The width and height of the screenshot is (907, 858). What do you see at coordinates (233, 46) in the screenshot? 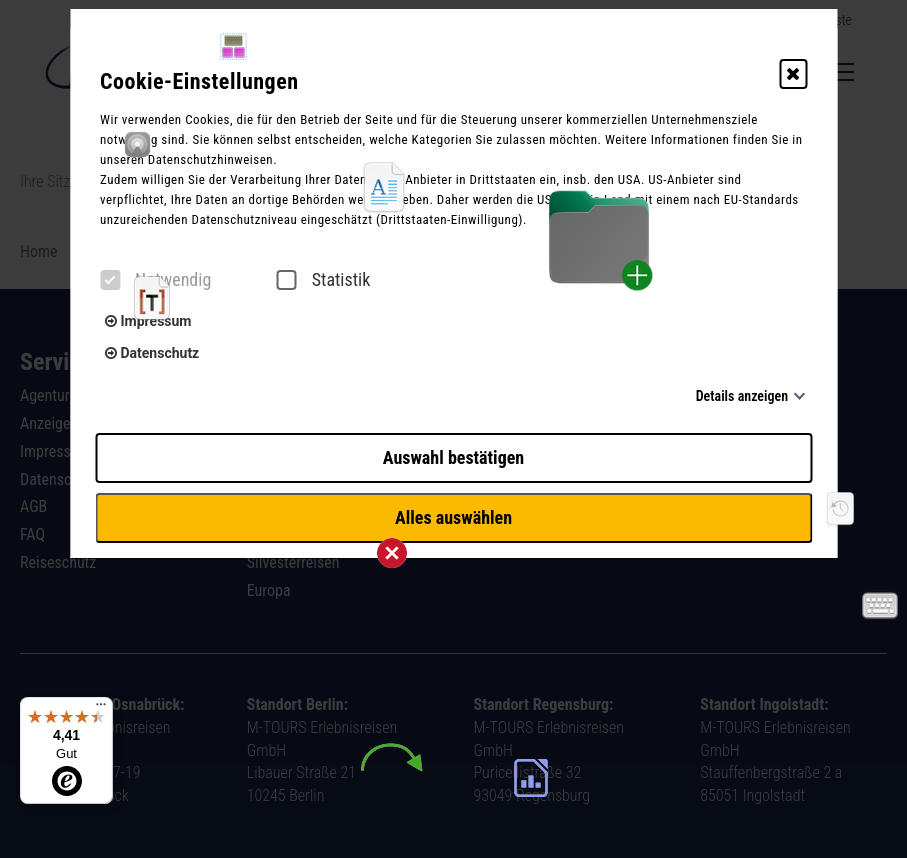
I see `select all items in the current view` at bounding box center [233, 46].